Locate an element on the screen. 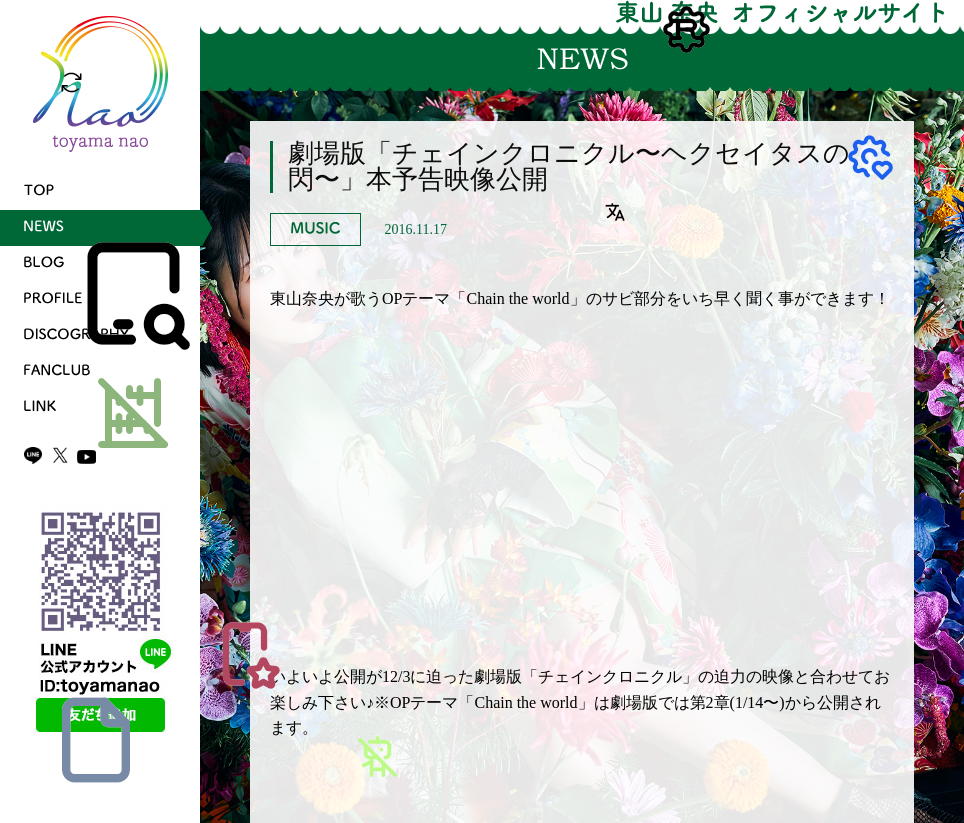 The height and width of the screenshot is (823, 964). refresh or reload content is located at coordinates (71, 82).